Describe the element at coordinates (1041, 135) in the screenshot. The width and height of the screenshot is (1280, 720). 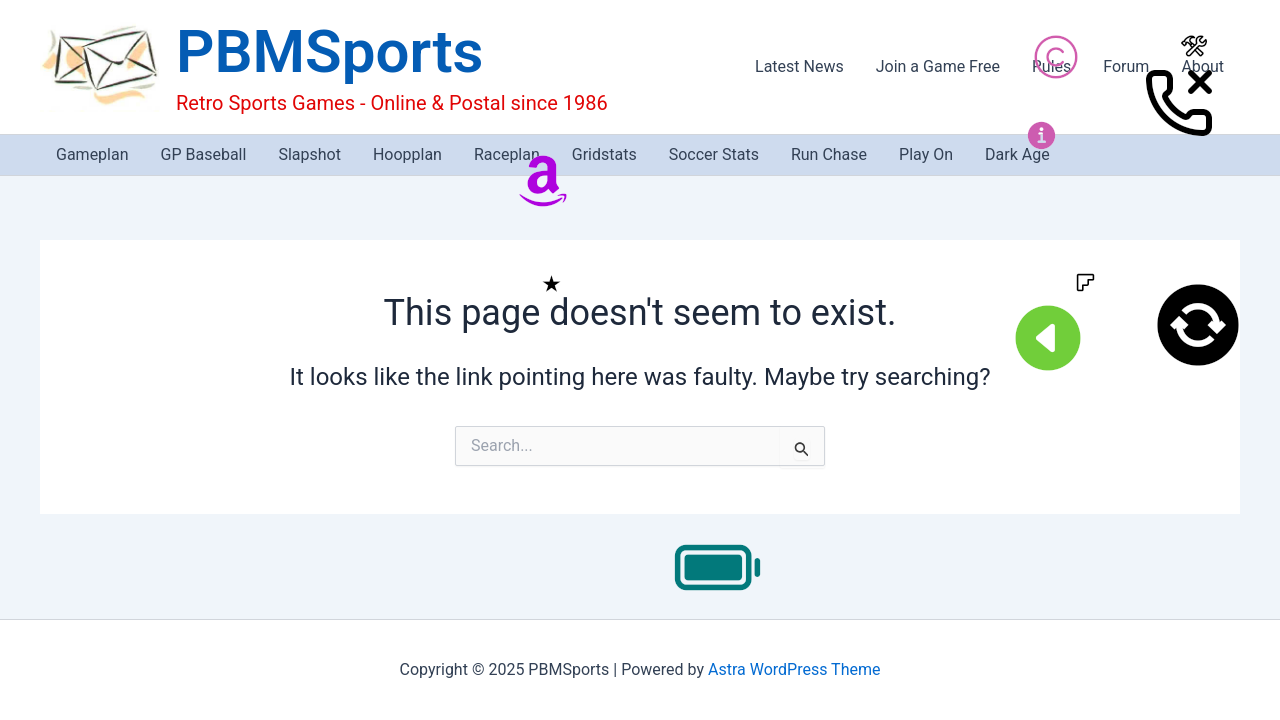
I see `view more information or details` at that location.